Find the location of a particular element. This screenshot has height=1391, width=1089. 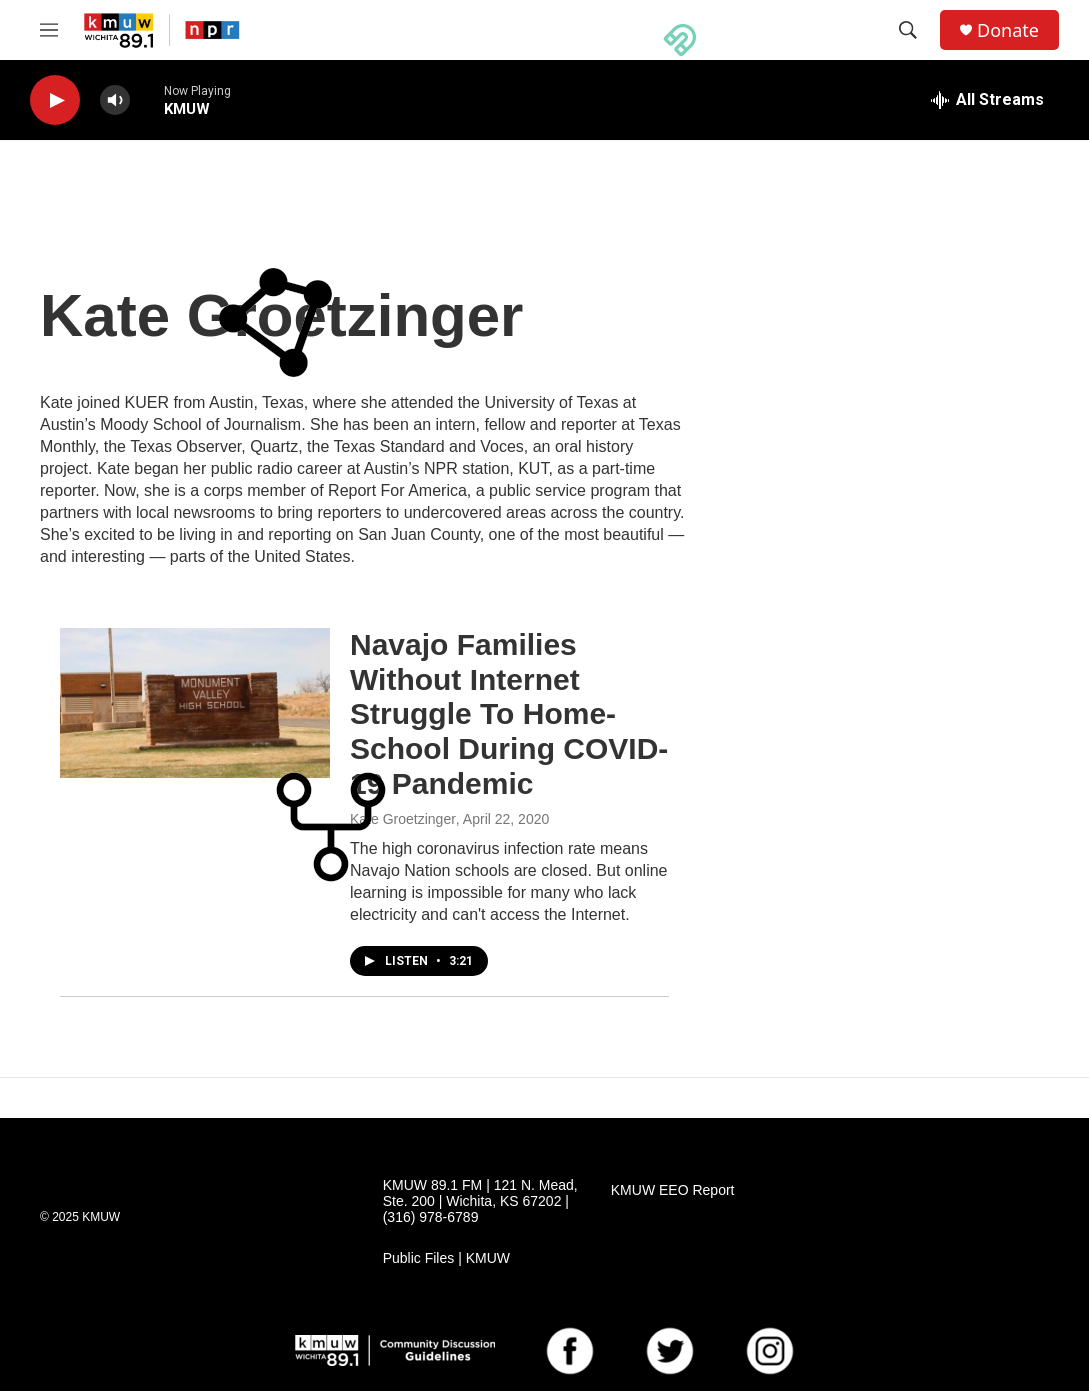

fork a repository or branch is located at coordinates (331, 827).